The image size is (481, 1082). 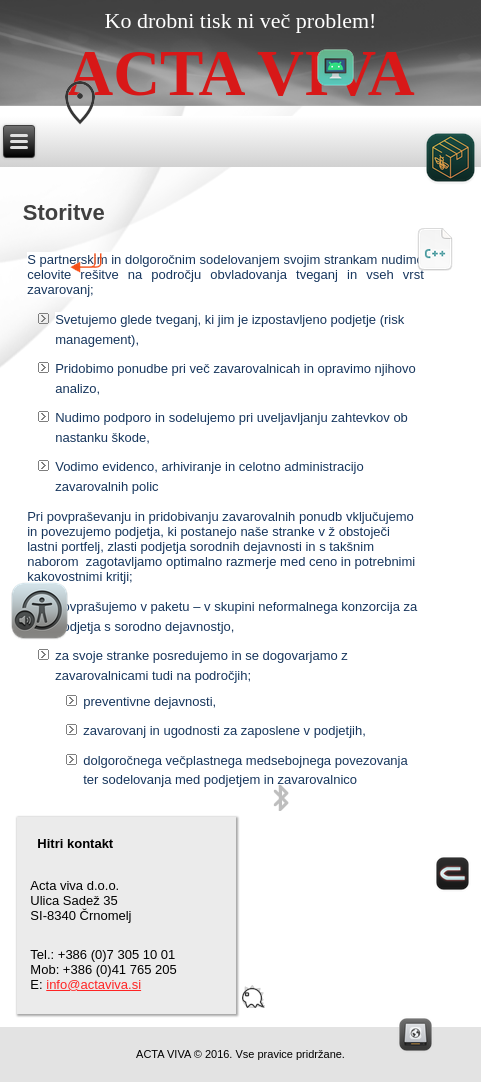 I want to click on a c++ source code file, so click(x=435, y=249).